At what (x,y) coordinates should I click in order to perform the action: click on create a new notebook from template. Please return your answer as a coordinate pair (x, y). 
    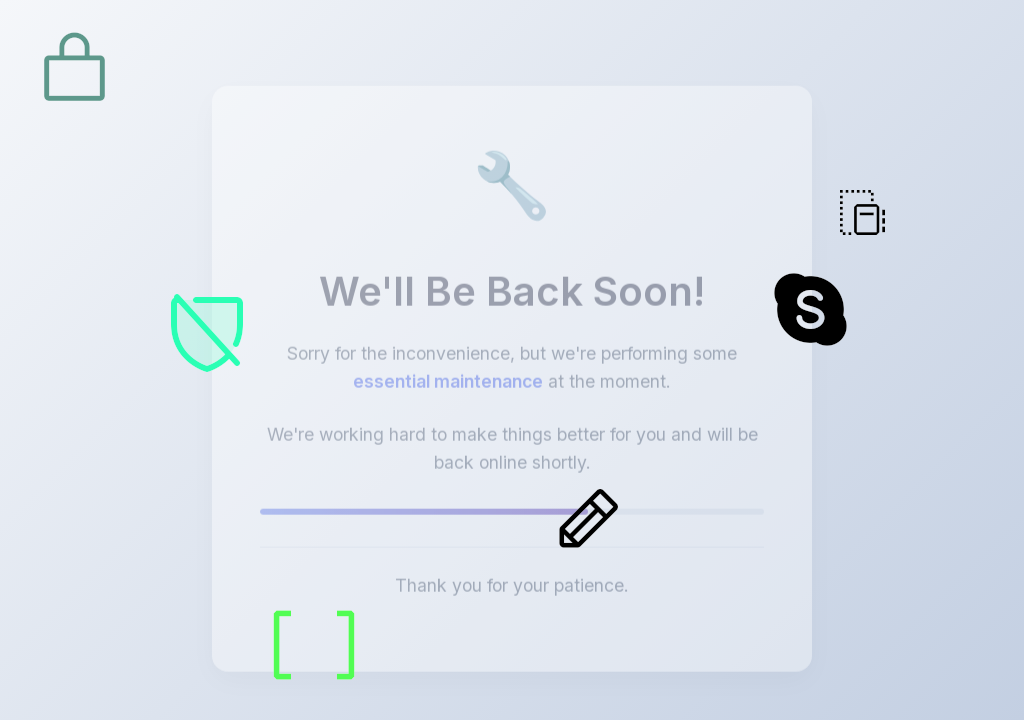
    Looking at the image, I should click on (862, 212).